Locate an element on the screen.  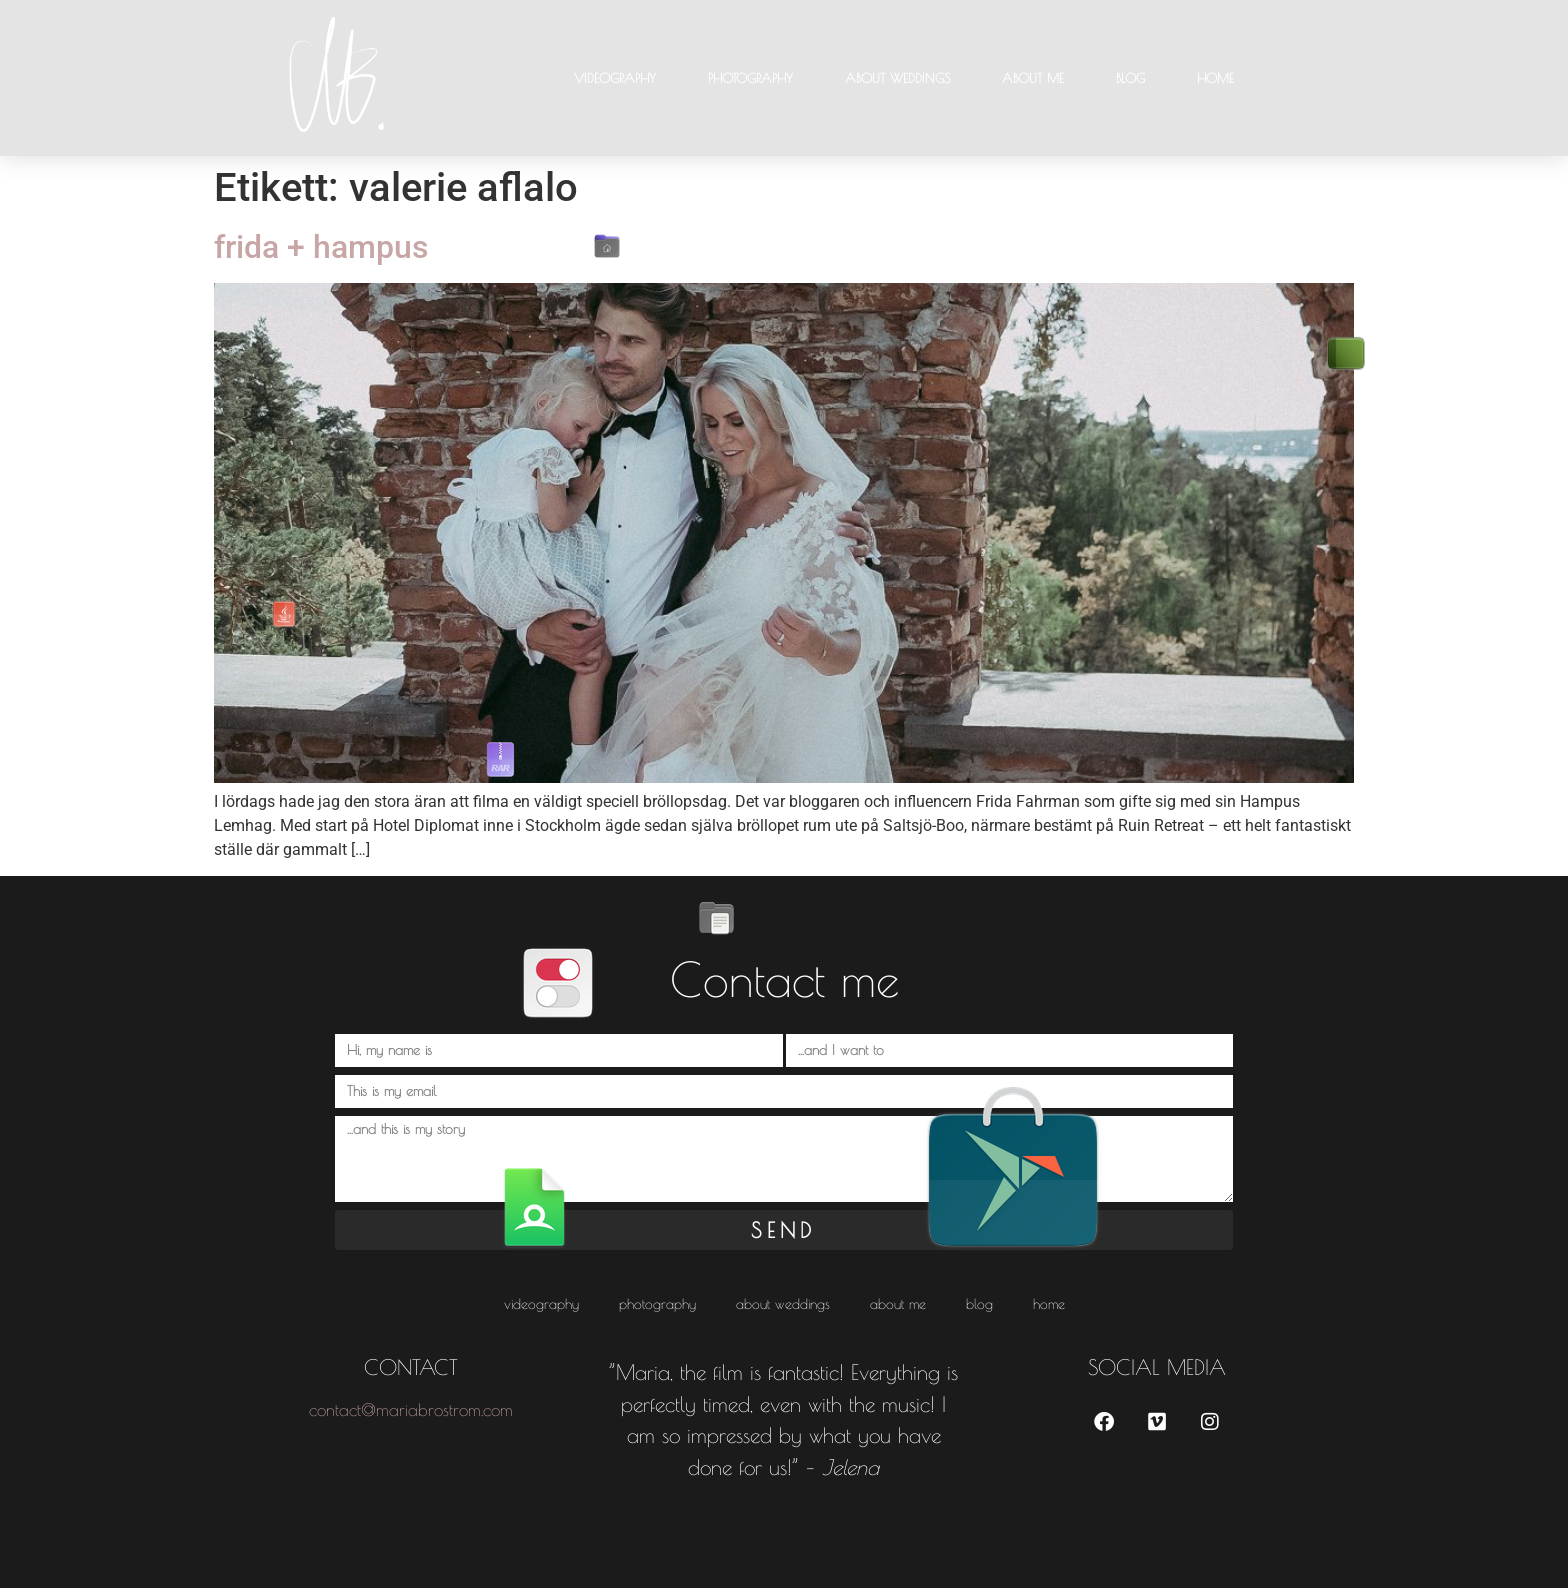
open the snap store to browse and install applications is located at coordinates (1013, 1180).